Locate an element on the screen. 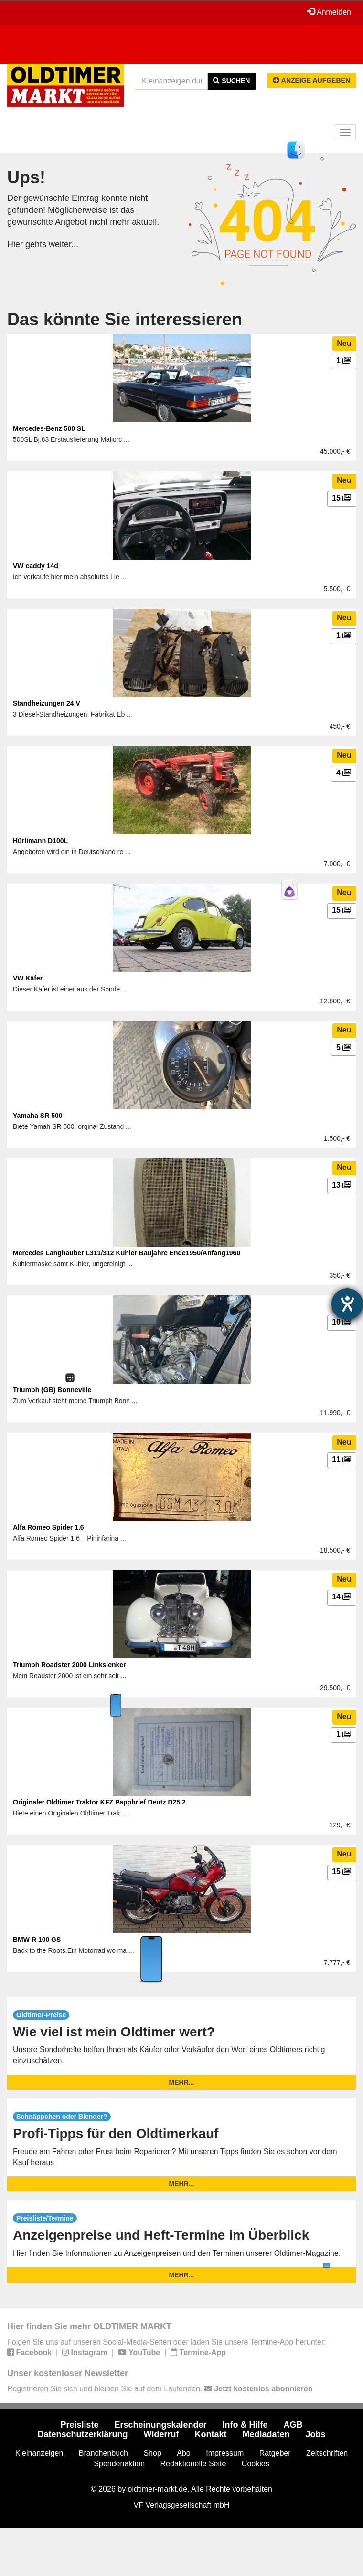 The image size is (363, 2576). indicates a connected iPhone device is located at coordinates (116, 1705).